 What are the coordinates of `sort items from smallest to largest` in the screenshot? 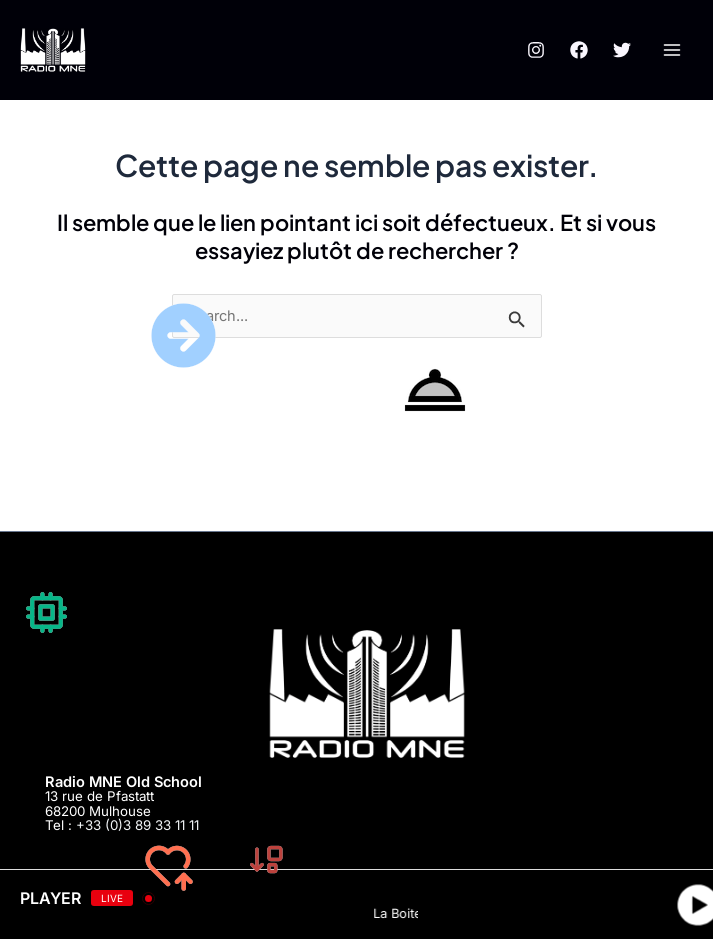 It's located at (265, 859).